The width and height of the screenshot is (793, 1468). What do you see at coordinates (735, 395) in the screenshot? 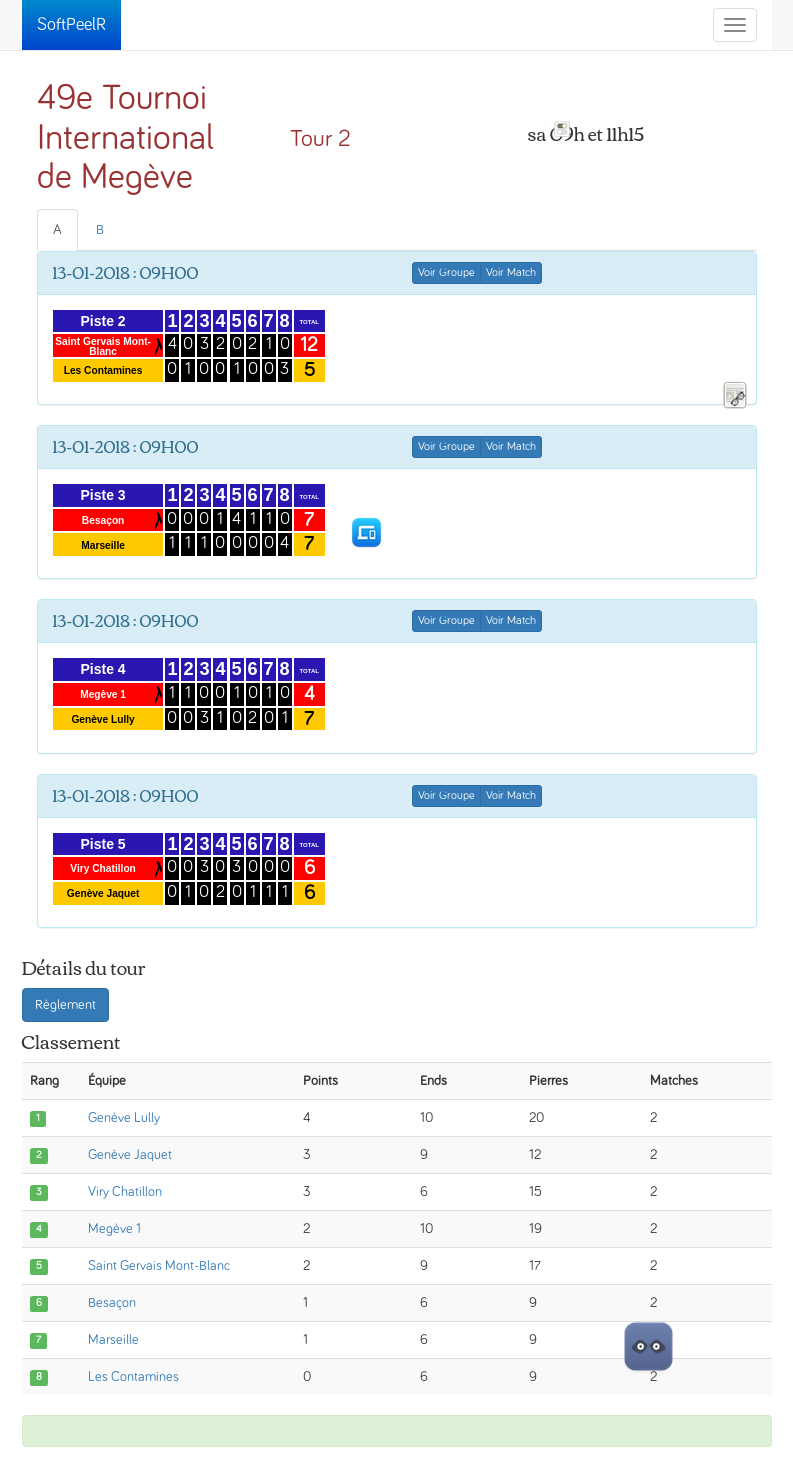
I see `open the documents app` at bounding box center [735, 395].